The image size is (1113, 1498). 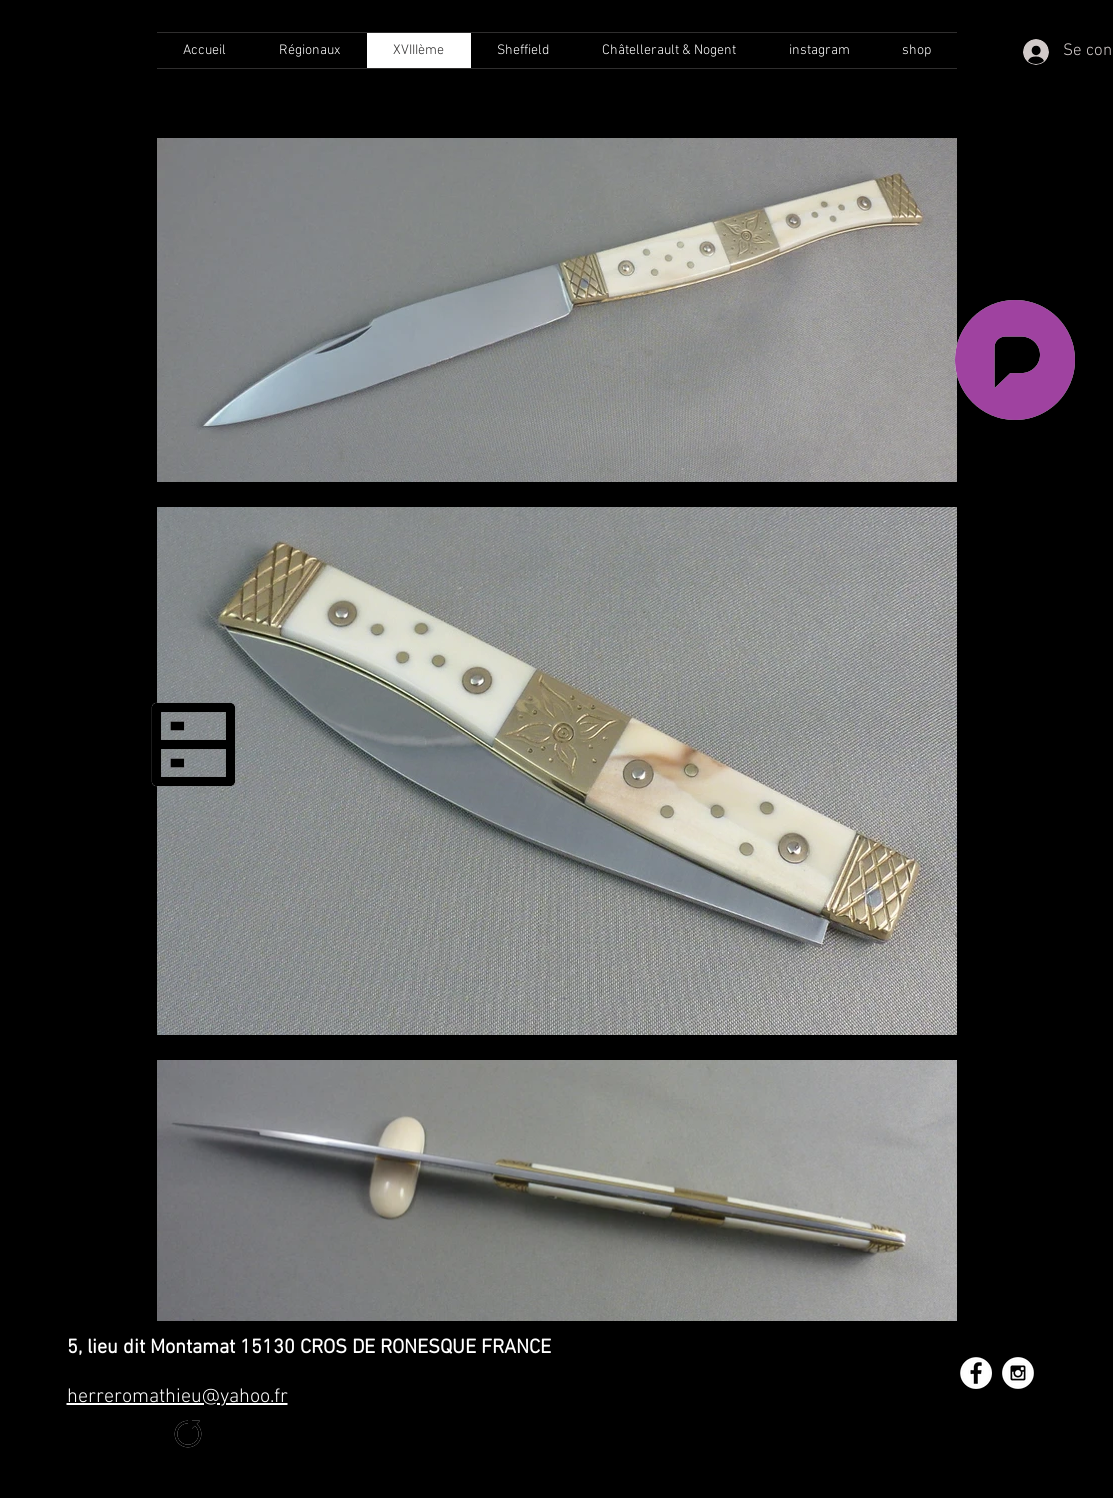 What do you see at coordinates (1015, 360) in the screenshot?
I see `open the pixelfed app` at bounding box center [1015, 360].